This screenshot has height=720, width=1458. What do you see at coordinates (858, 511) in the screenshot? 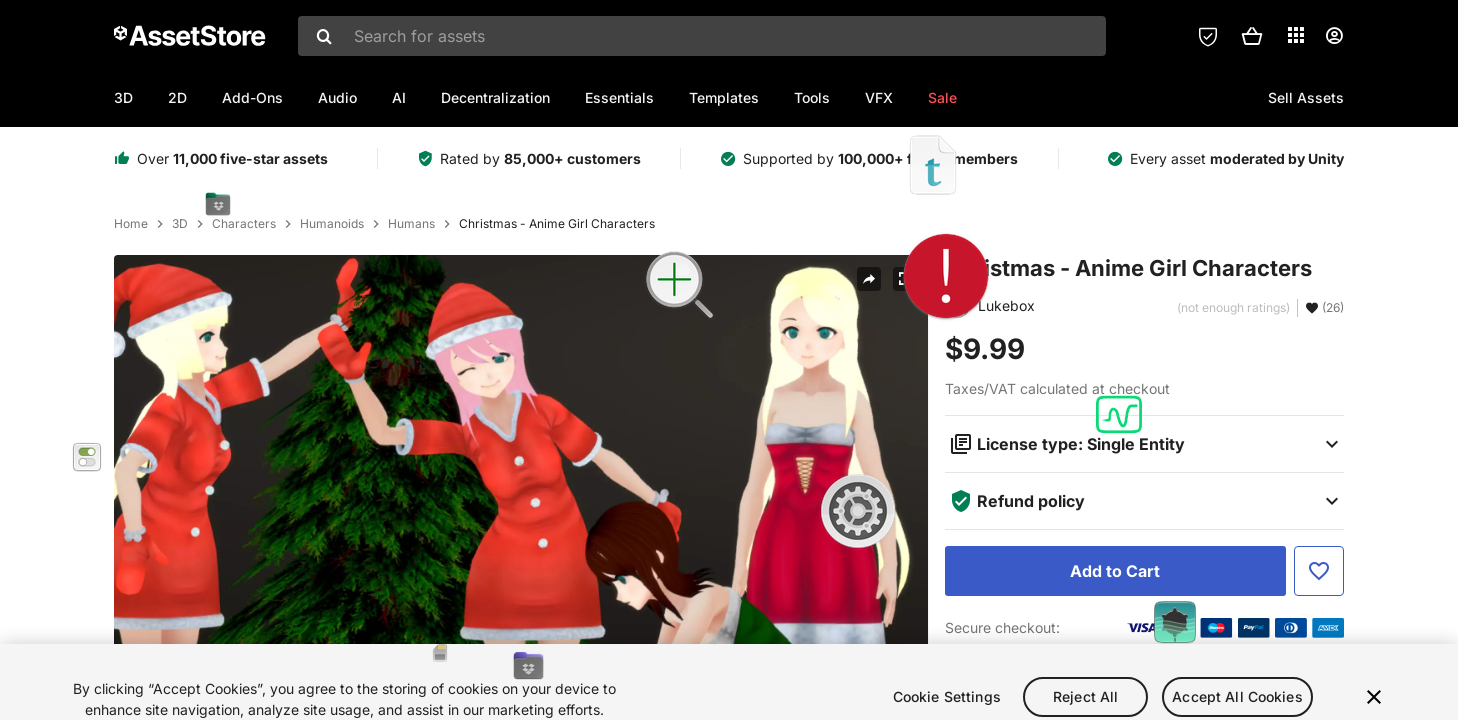
I see `open settings or preferences` at bounding box center [858, 511].